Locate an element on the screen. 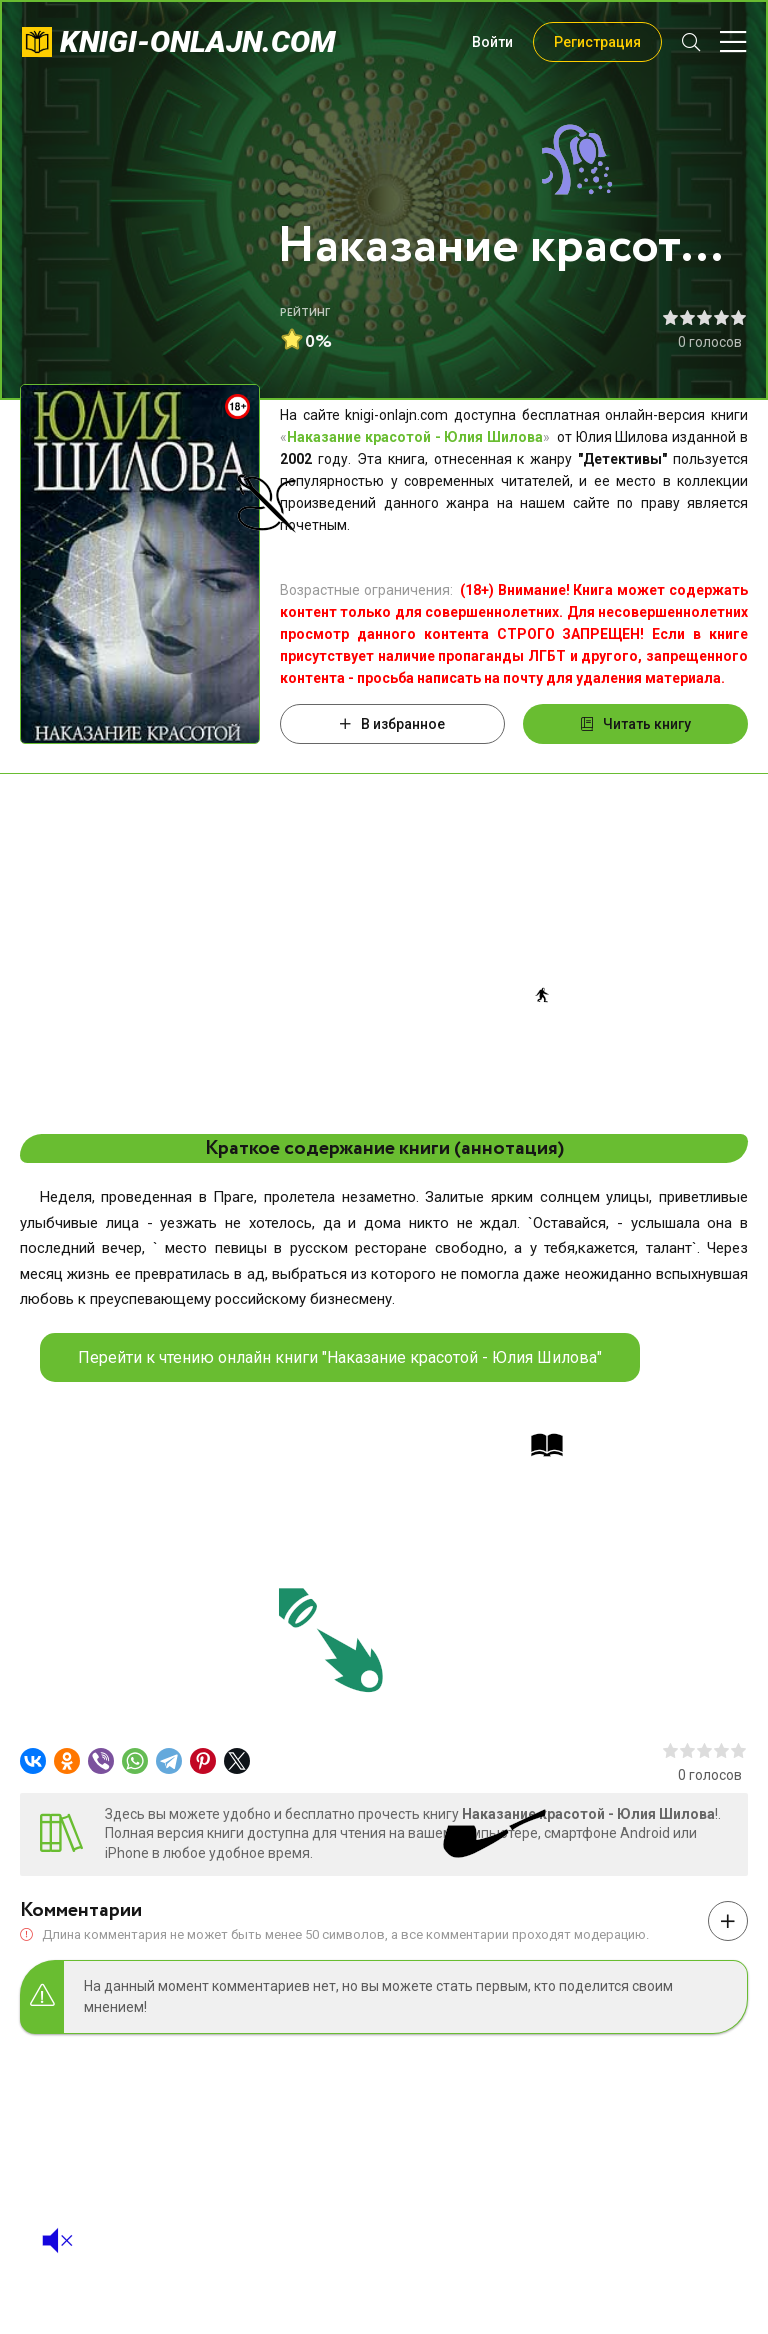 The height and width of the screenshot is (2334, 768). open the reading or library section is located at coordinates (547, 1445).